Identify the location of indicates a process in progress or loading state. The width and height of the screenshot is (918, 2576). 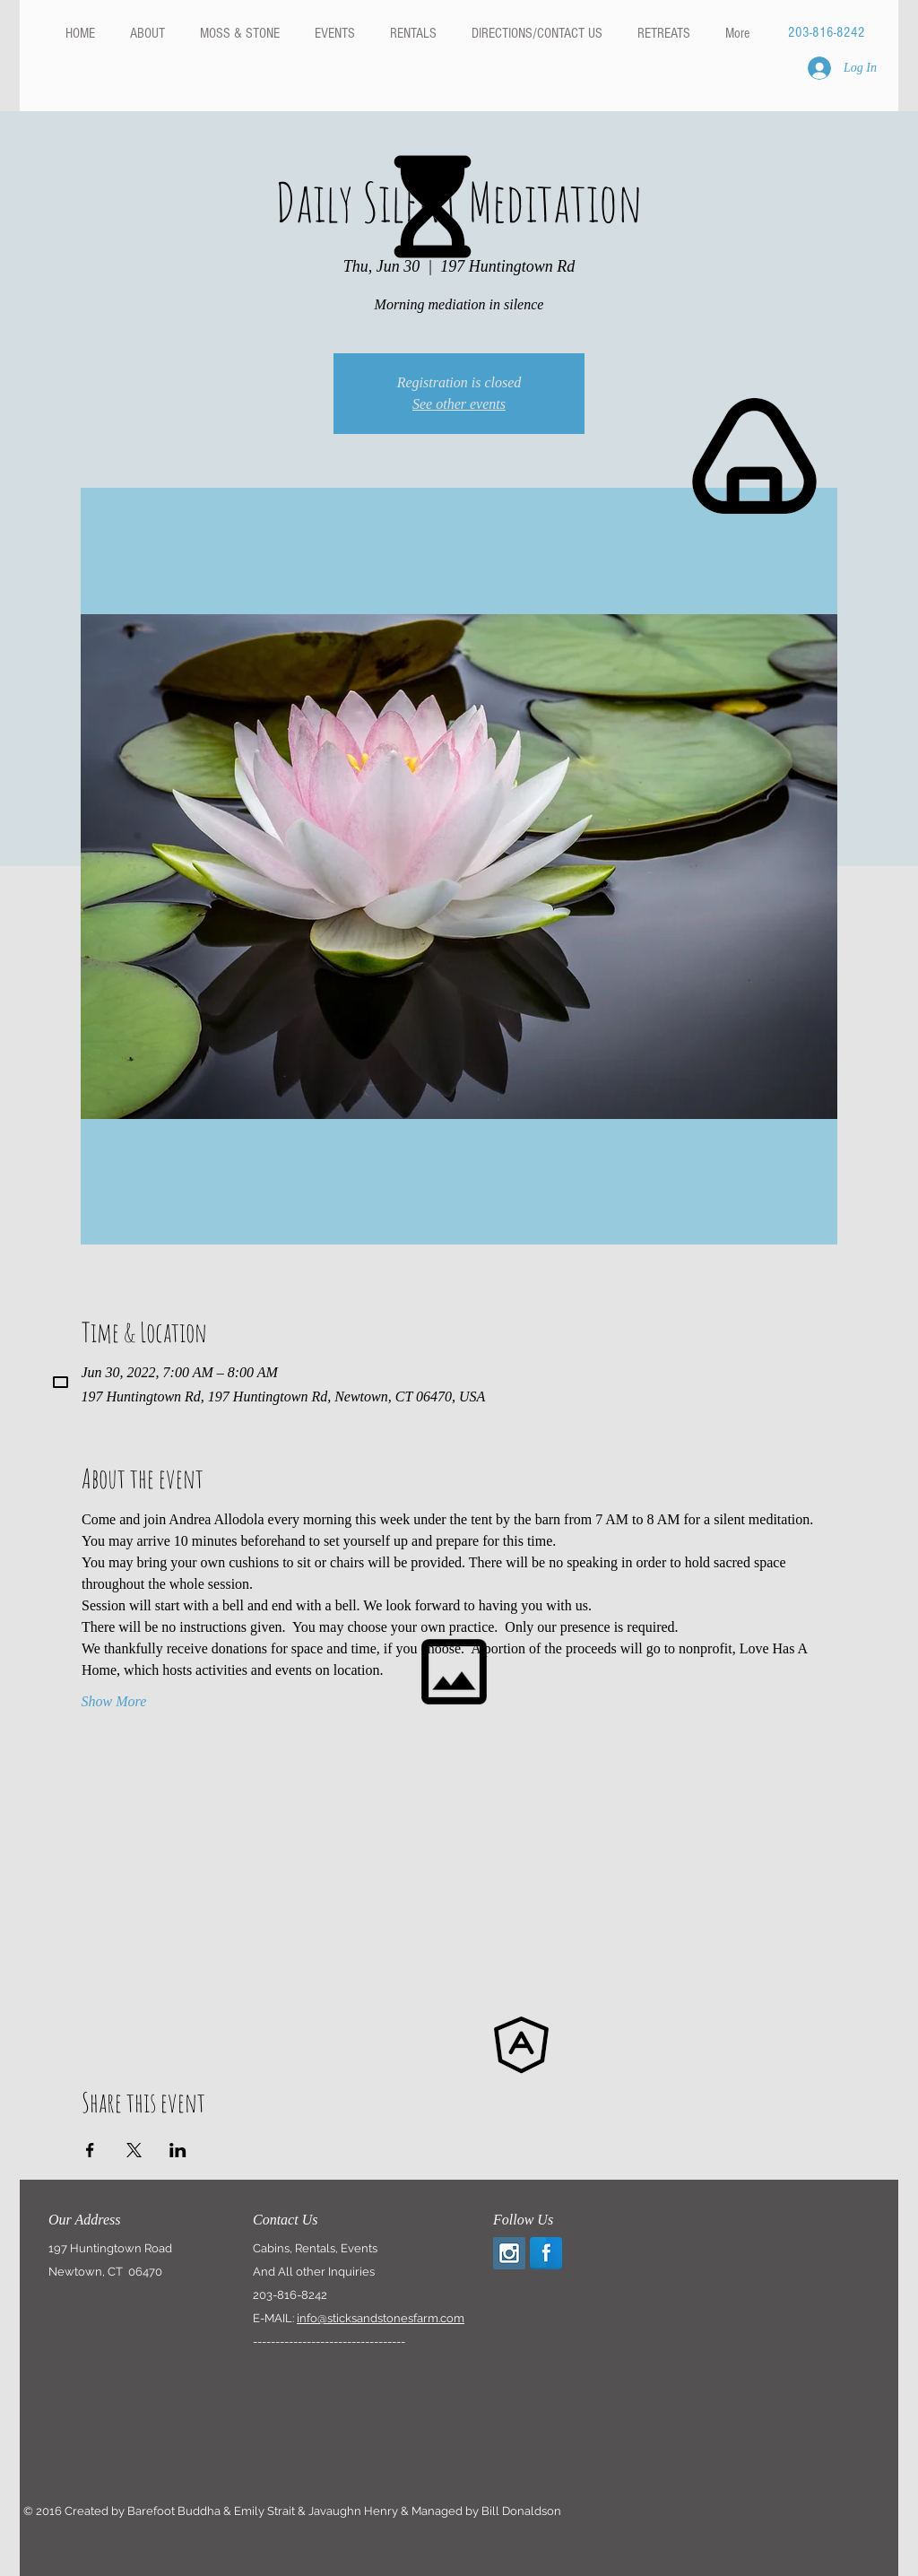
(432, 206).